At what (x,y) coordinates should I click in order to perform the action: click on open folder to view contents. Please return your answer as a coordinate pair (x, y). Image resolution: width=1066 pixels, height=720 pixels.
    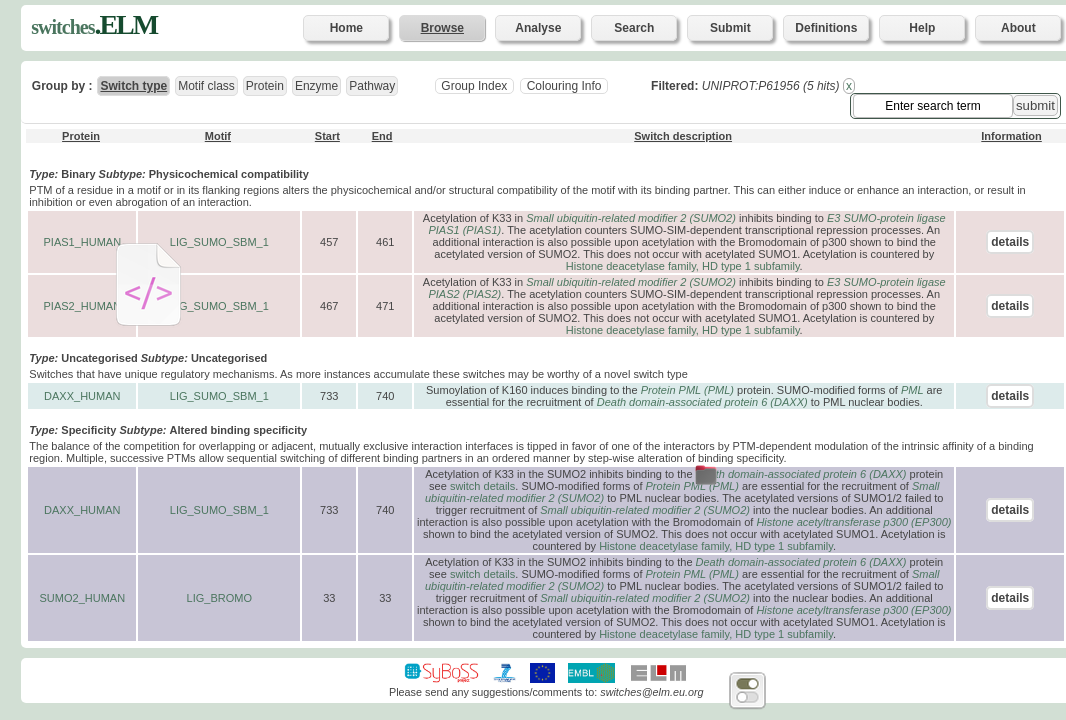
    Looking at the image, I should click on (706, 475).